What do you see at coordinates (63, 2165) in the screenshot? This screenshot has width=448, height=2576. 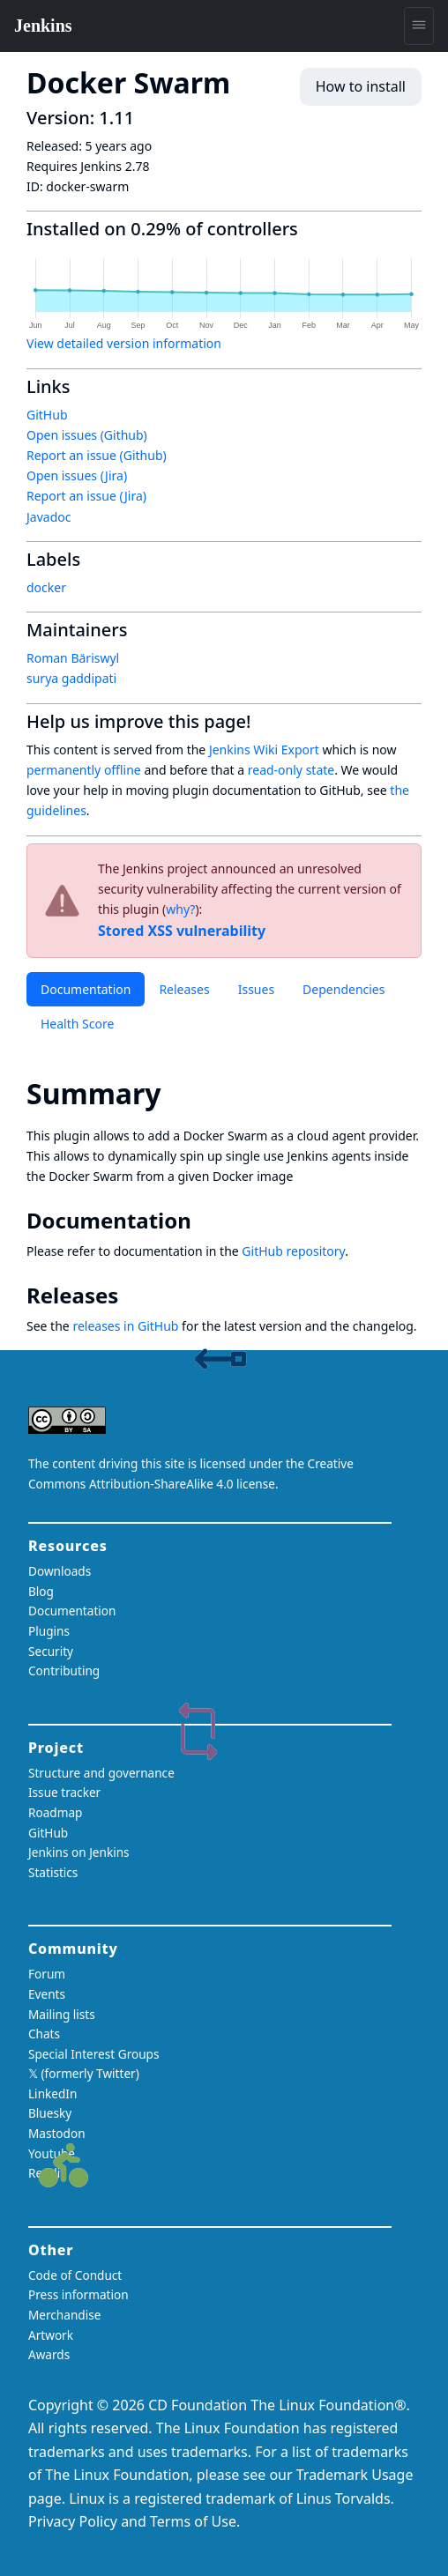 I see `access cycling or bike route options` at bounding box center [63, 2165].